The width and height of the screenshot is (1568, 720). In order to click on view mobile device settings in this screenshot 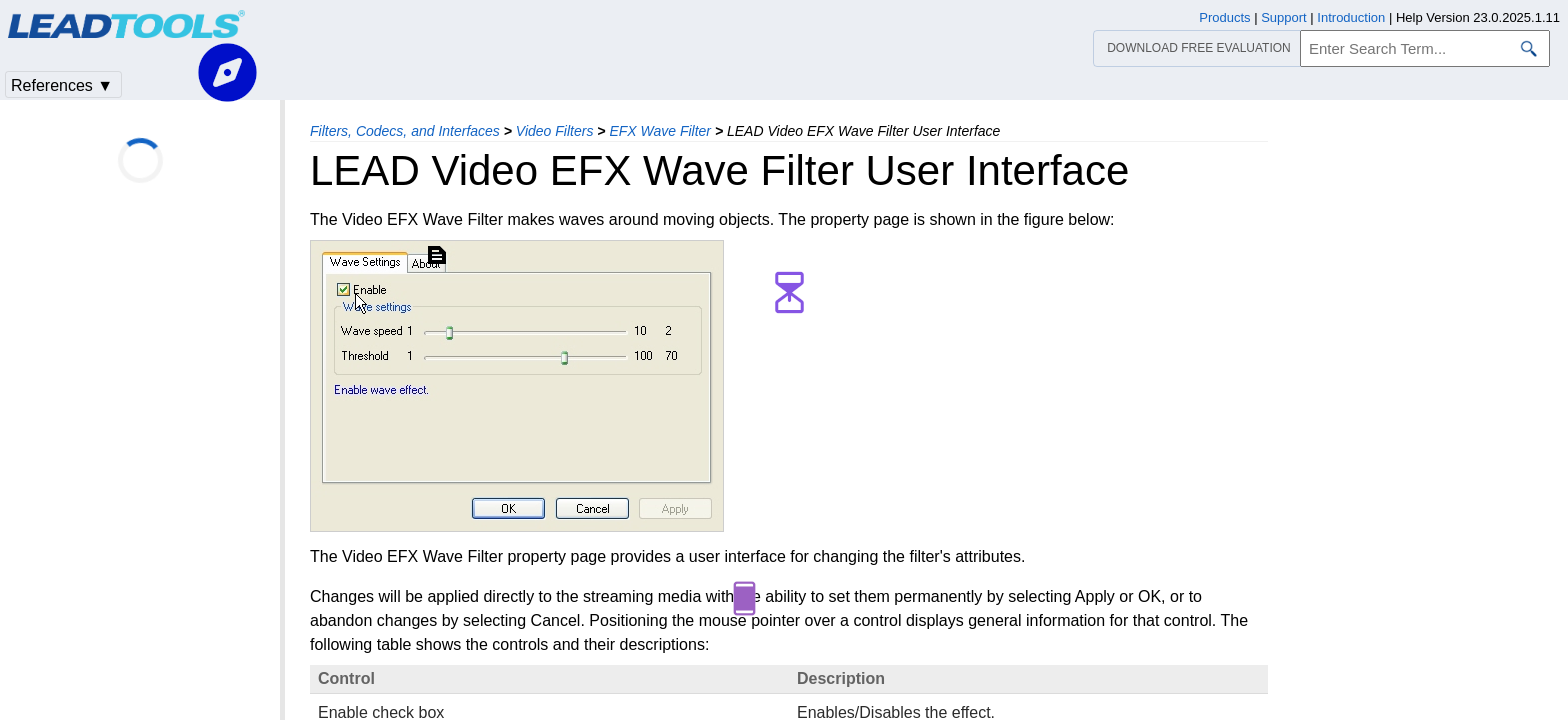, I will do `click(744, 598)`.